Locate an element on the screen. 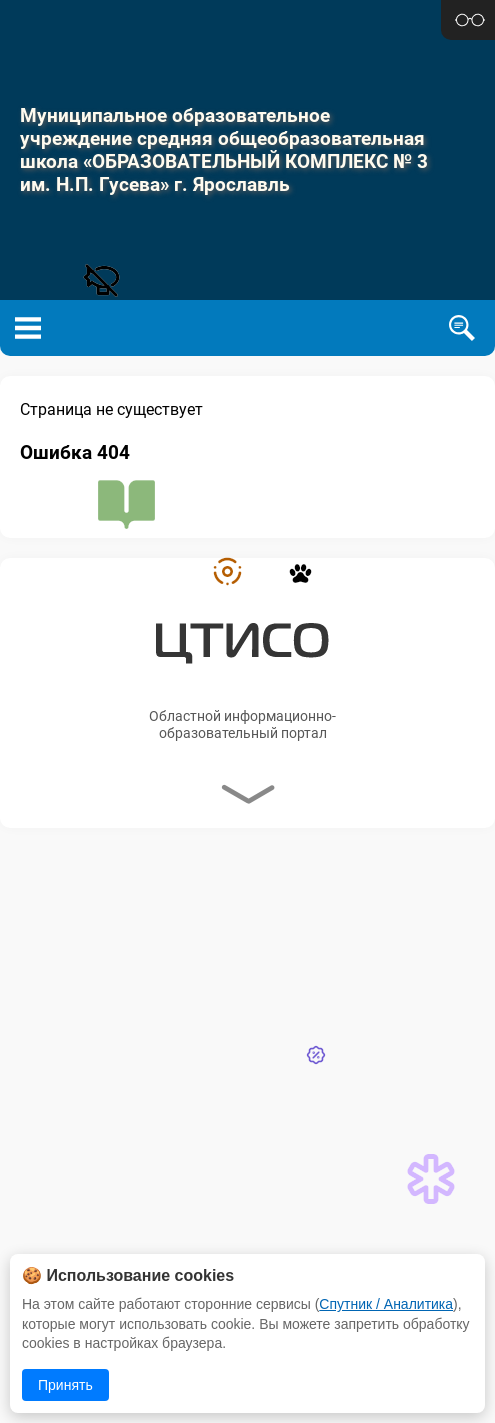 The image size is (495, 1423). open reading mode or e-reader is located at coordinates (126, 500).